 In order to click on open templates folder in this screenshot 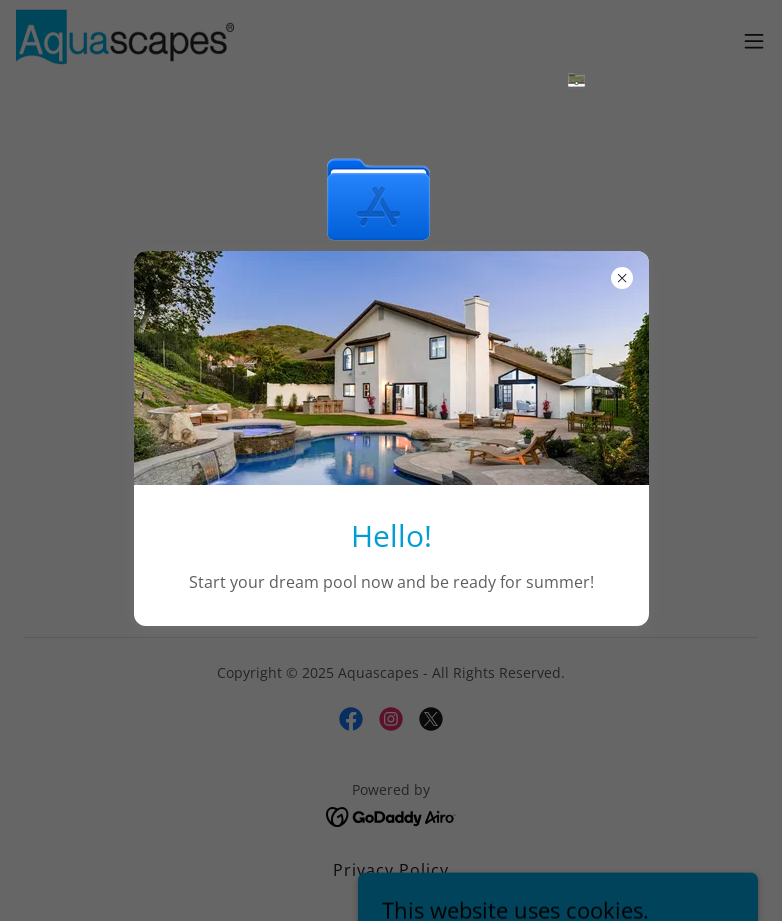, I will do `click(378, 199)`.